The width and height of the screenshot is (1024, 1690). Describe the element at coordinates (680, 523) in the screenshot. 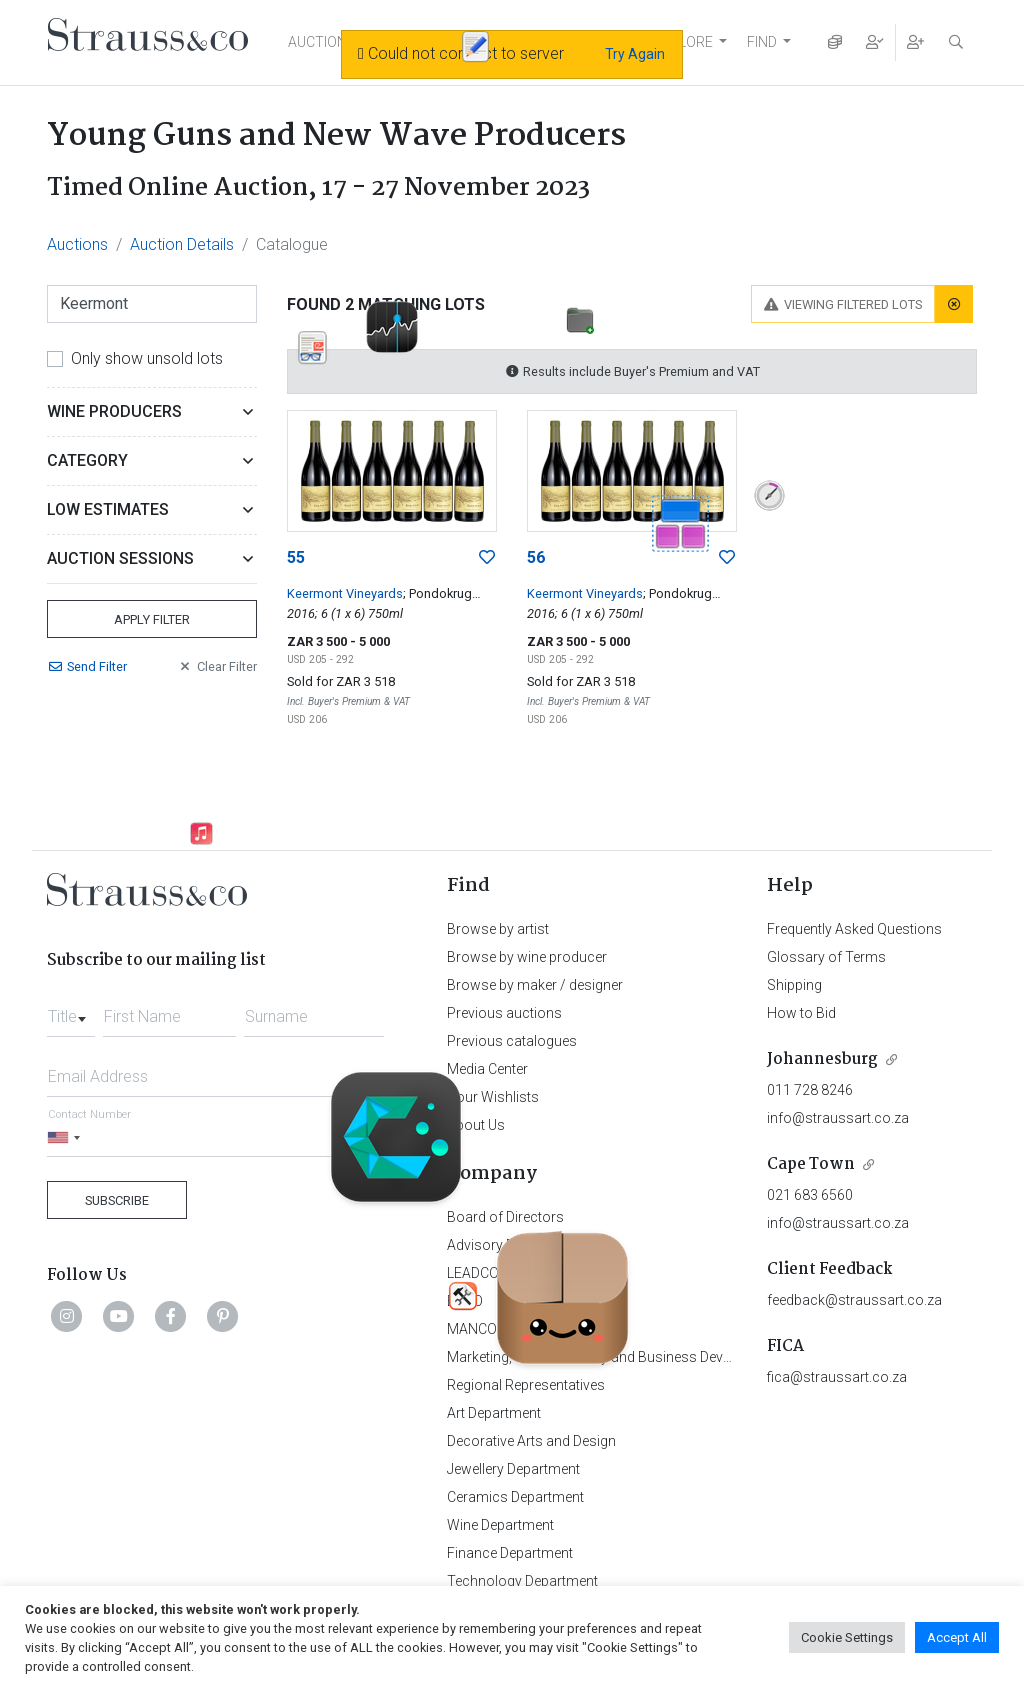

I see `select all items in the current view` at that location.